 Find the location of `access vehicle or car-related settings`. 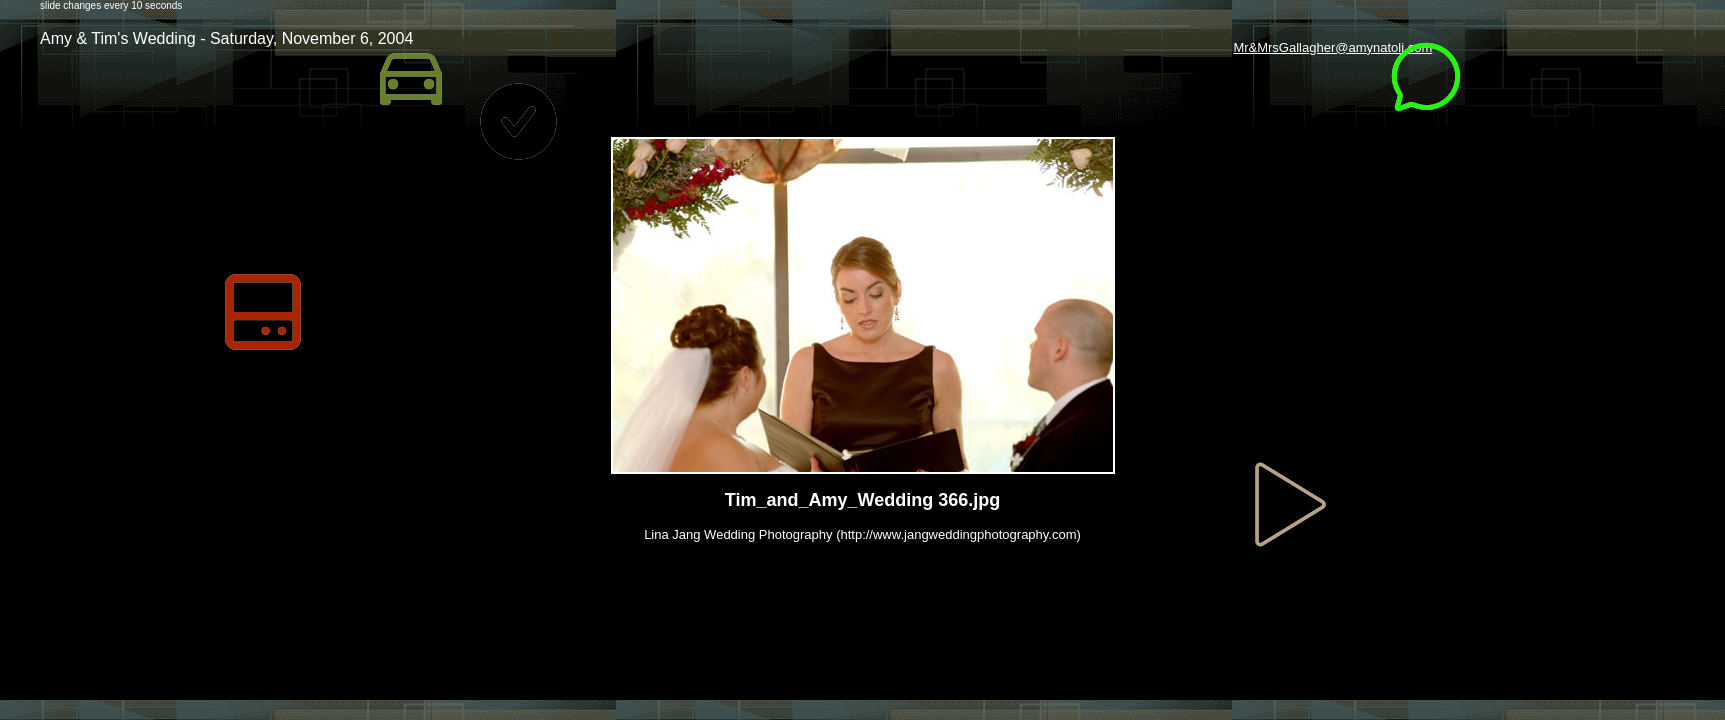

access vehicle or car-related settings is located at coordinates (411, 79).